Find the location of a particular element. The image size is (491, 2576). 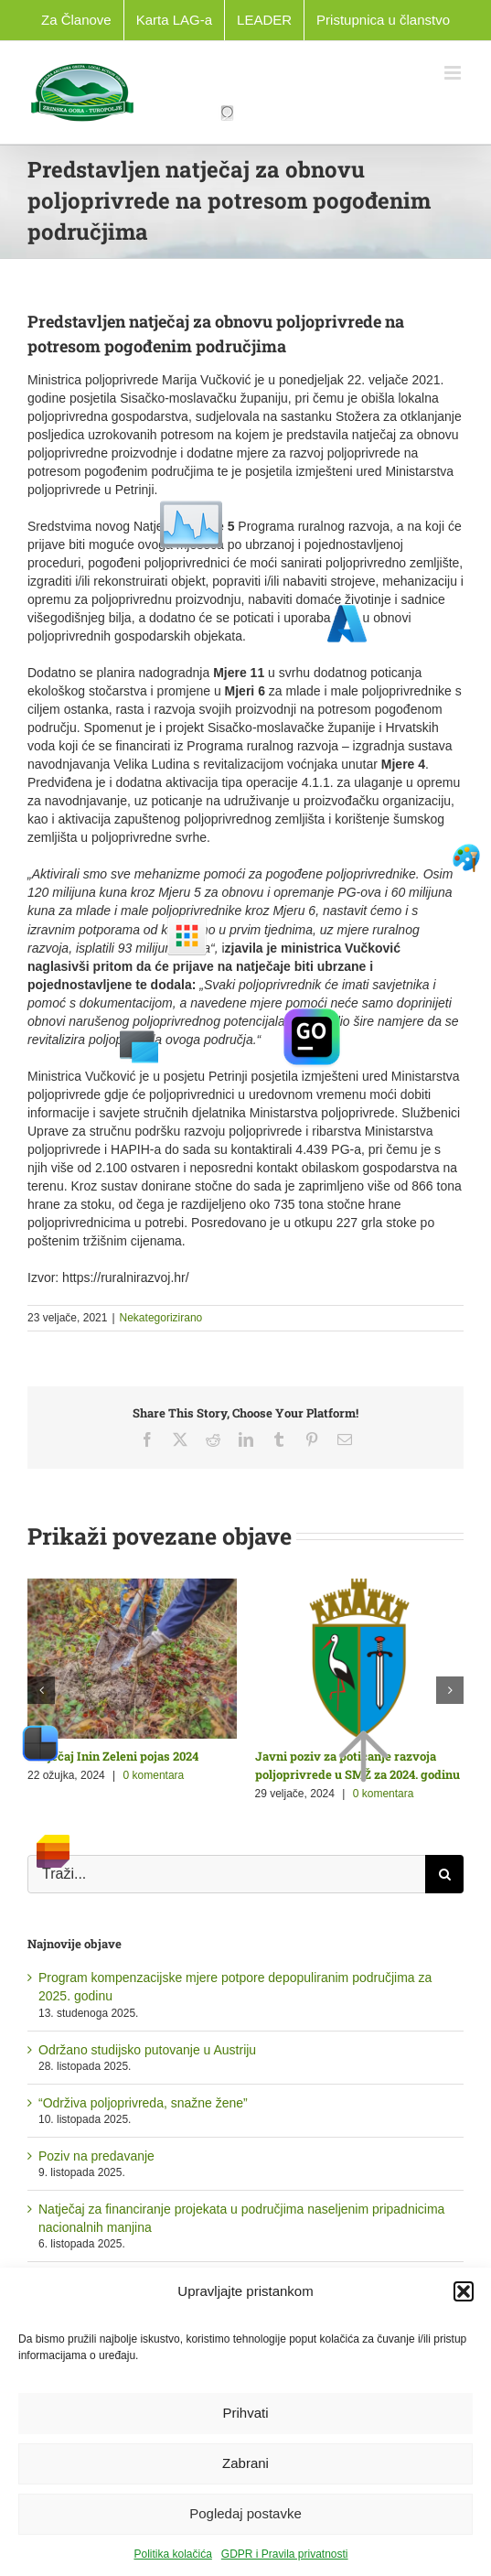

switch to workspace in the top-right position is located at coordinates (40, 1743).